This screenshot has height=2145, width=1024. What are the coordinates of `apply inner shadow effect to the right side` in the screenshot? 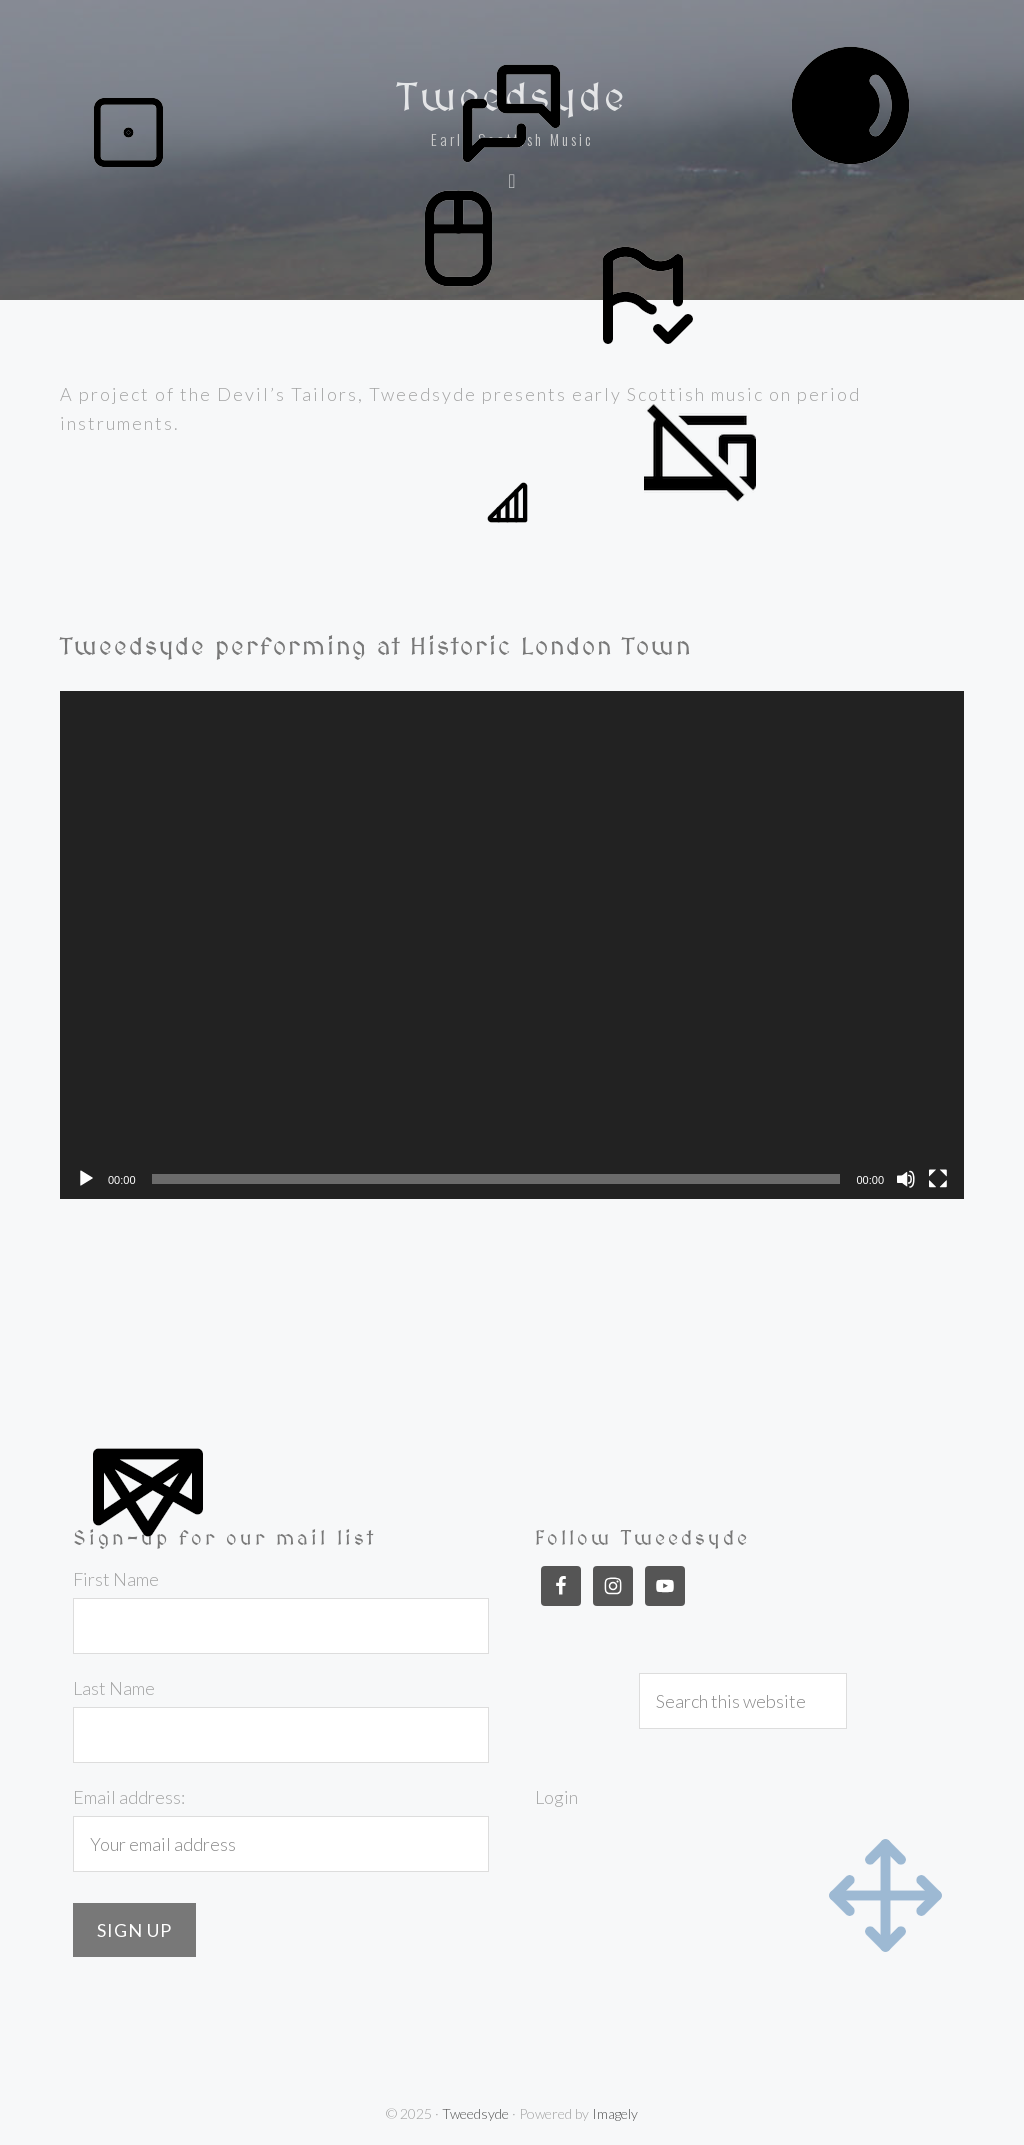 It's located at (850, 105).